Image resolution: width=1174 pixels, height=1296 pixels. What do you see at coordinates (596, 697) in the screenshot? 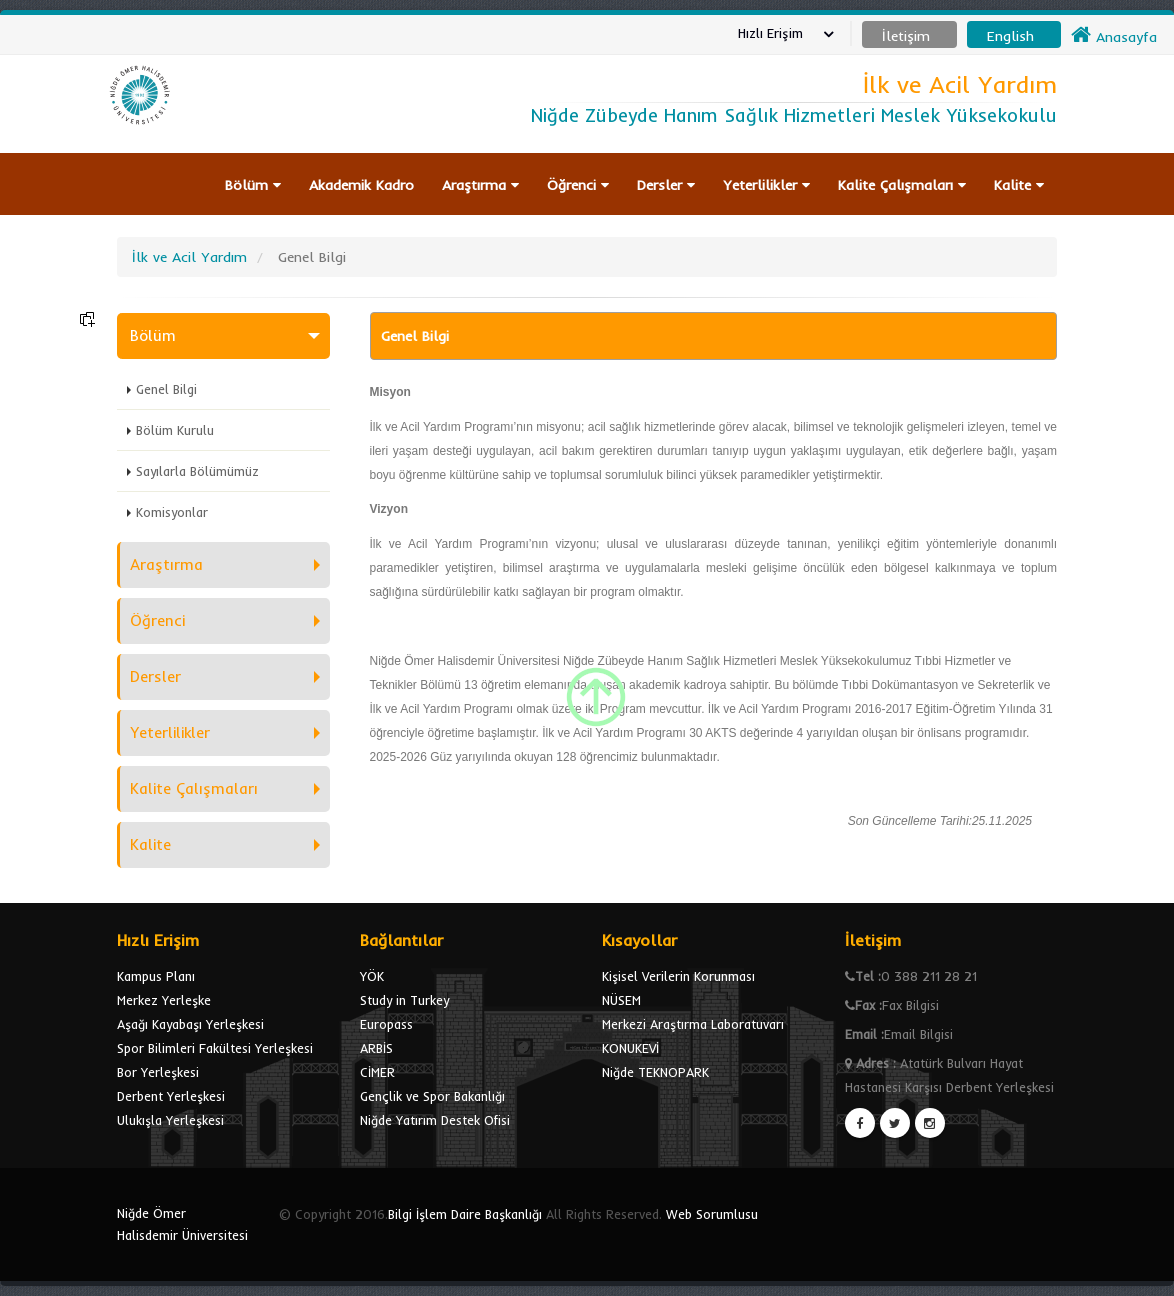
I see `scroll to top of page` at bounding box center [596, 697].